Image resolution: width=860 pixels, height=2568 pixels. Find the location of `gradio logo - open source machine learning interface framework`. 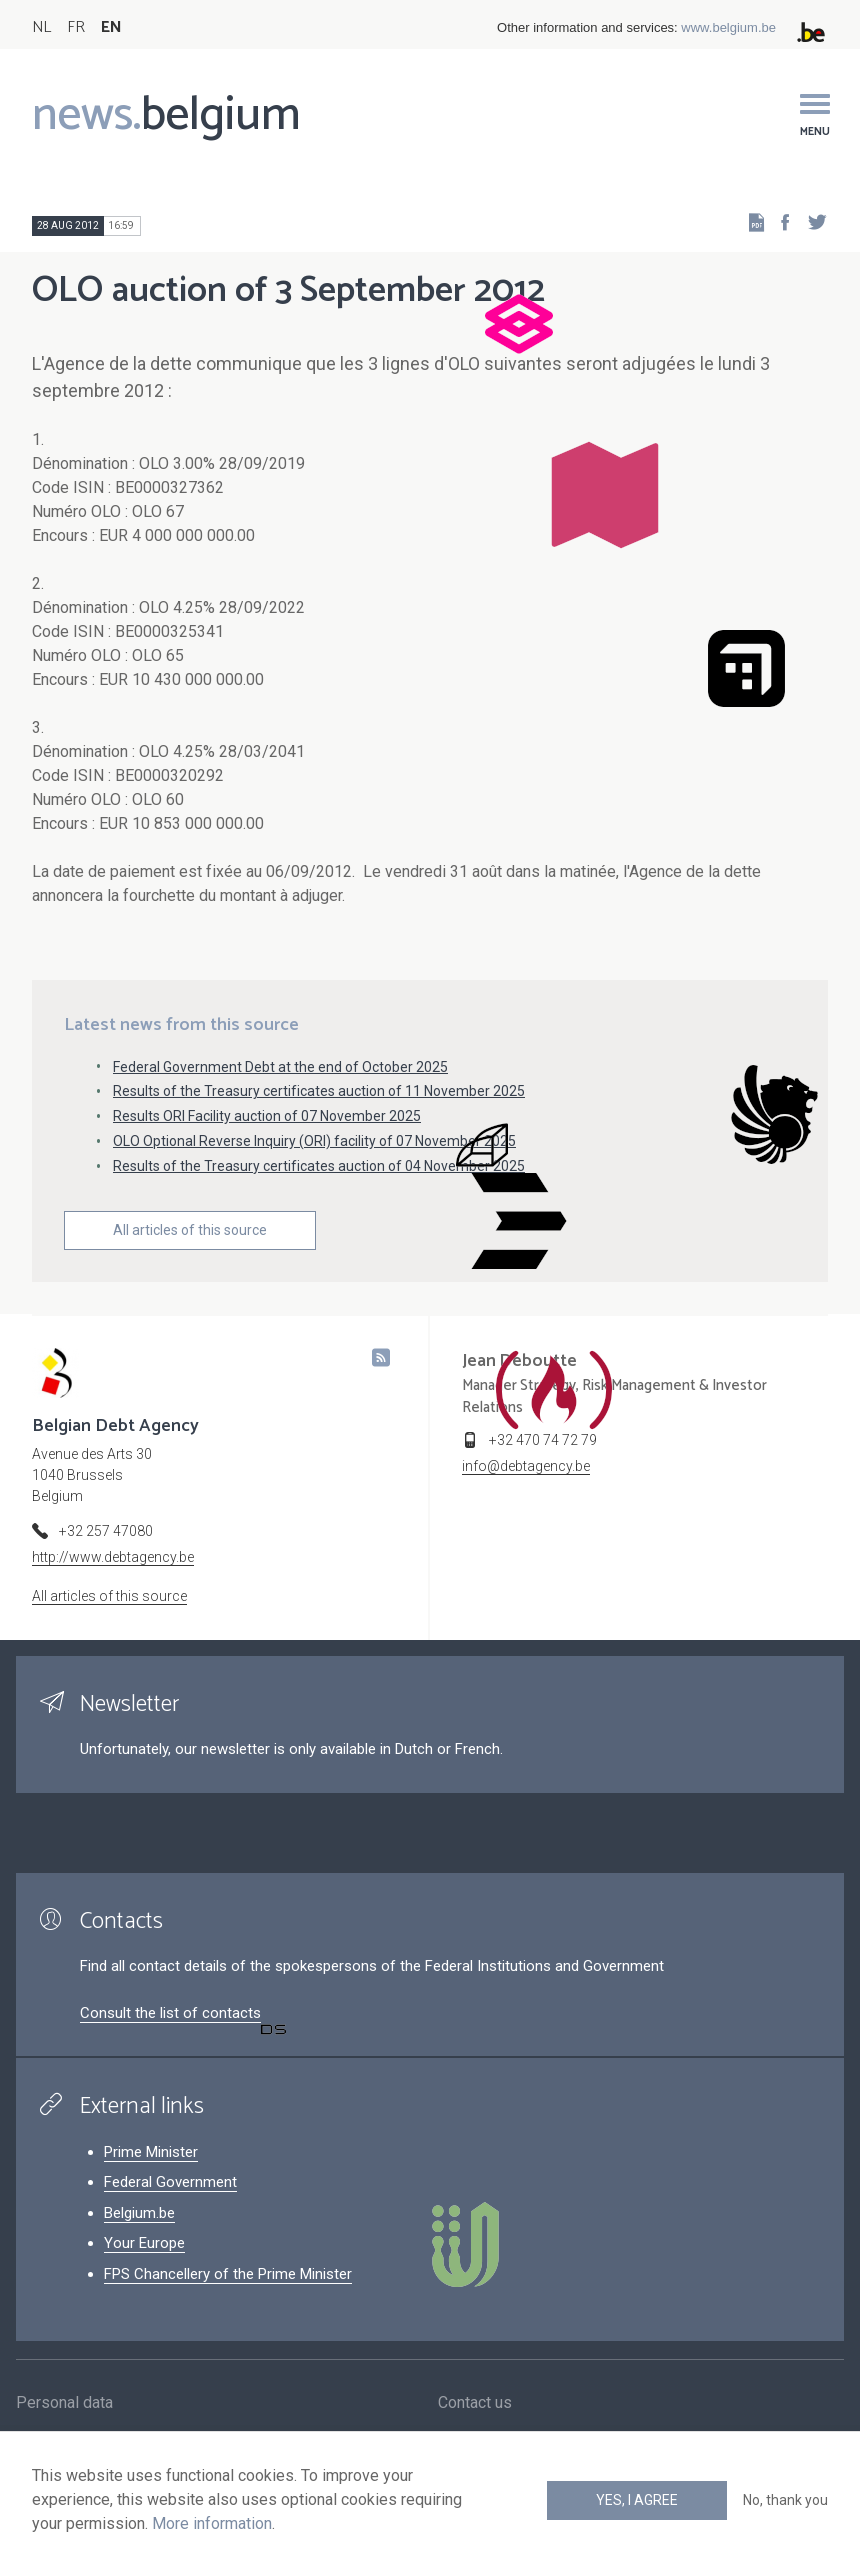

gradio logo - open source machine learning interface framework is located at coordinates (519, 324).